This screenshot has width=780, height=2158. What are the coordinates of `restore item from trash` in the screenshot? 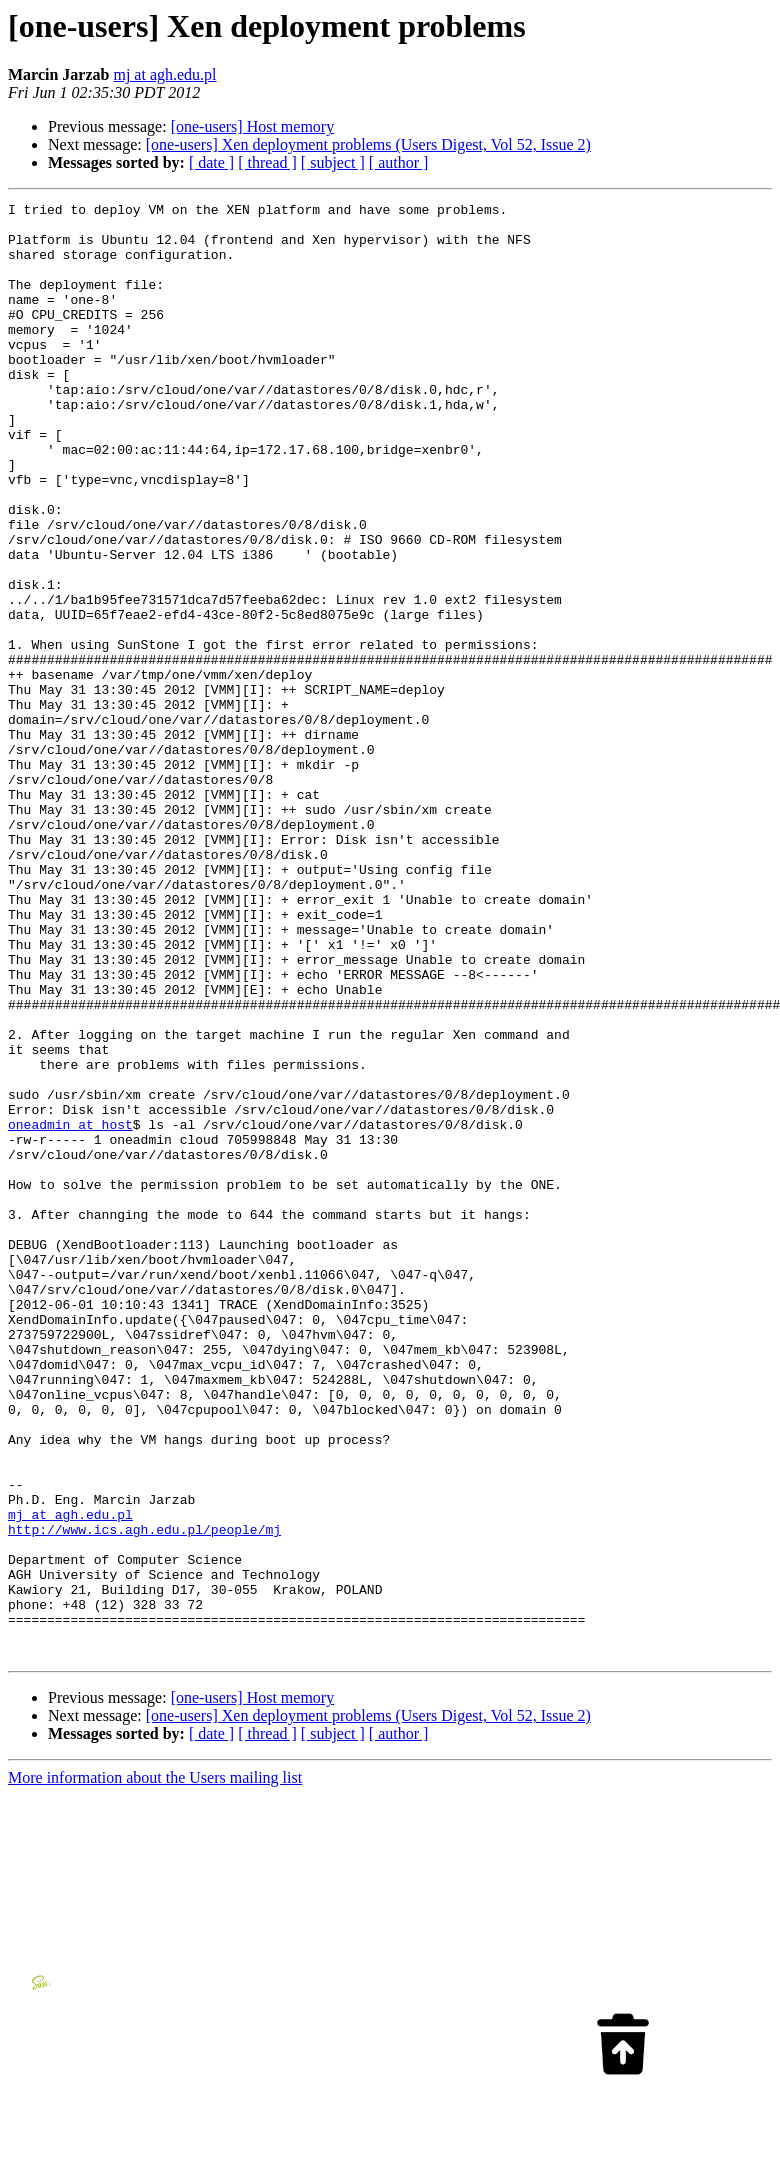 It's located at (623, 2045).